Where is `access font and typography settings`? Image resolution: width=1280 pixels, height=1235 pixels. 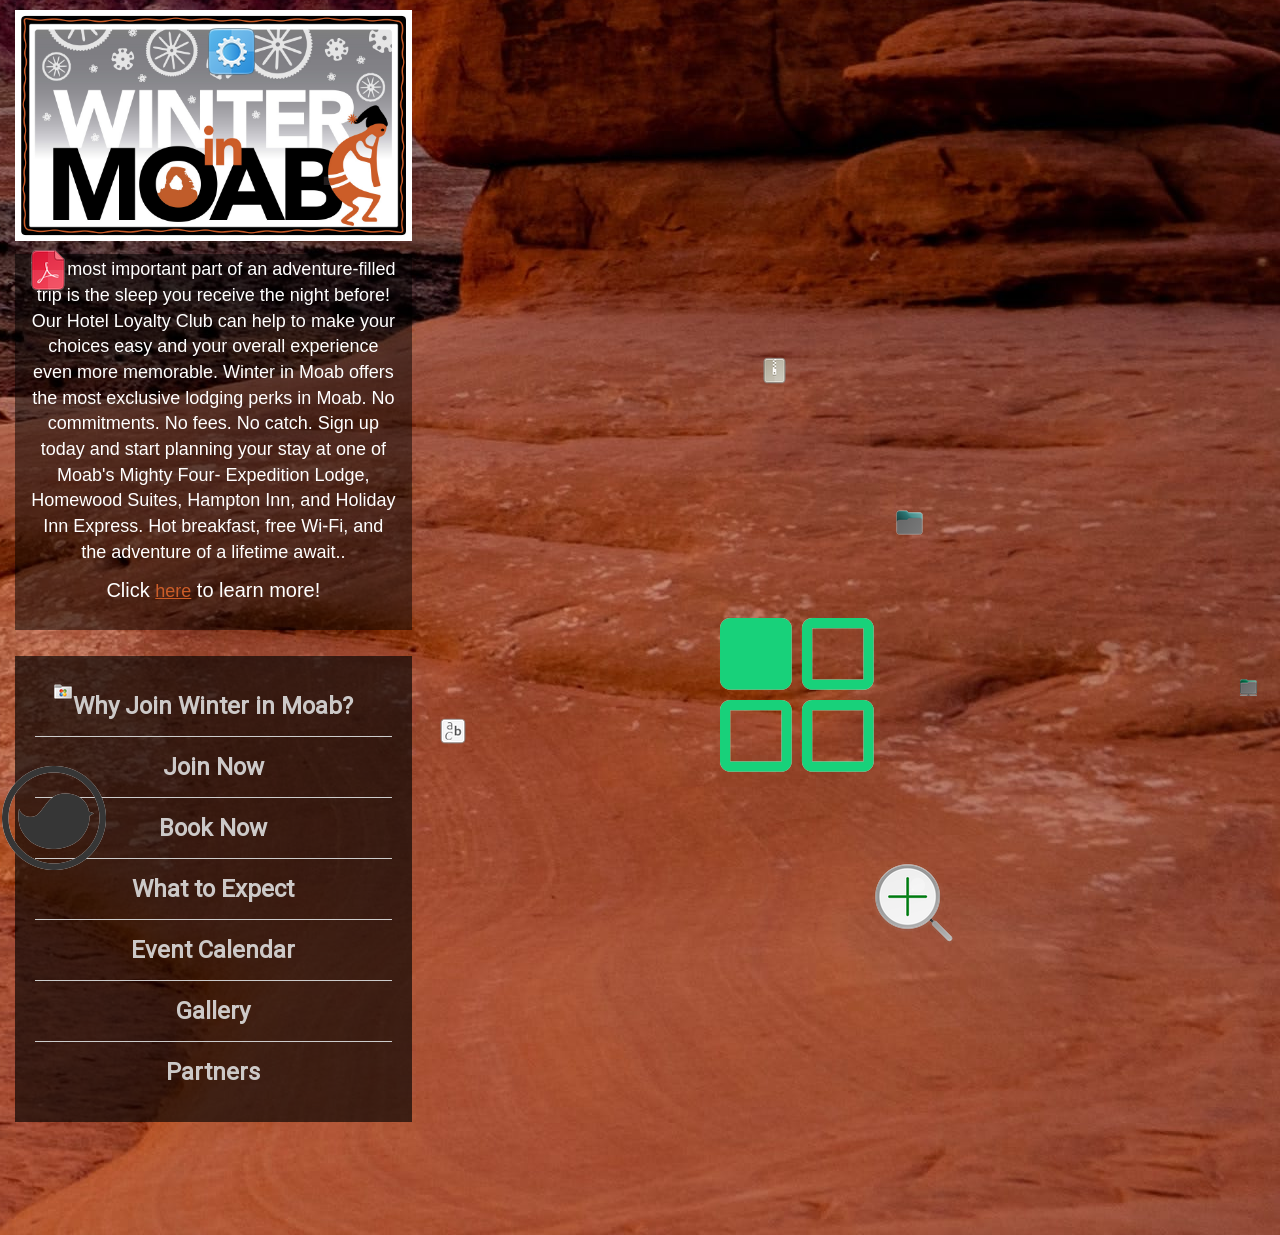 access font and typography settings is located at coordinates (453, 731).